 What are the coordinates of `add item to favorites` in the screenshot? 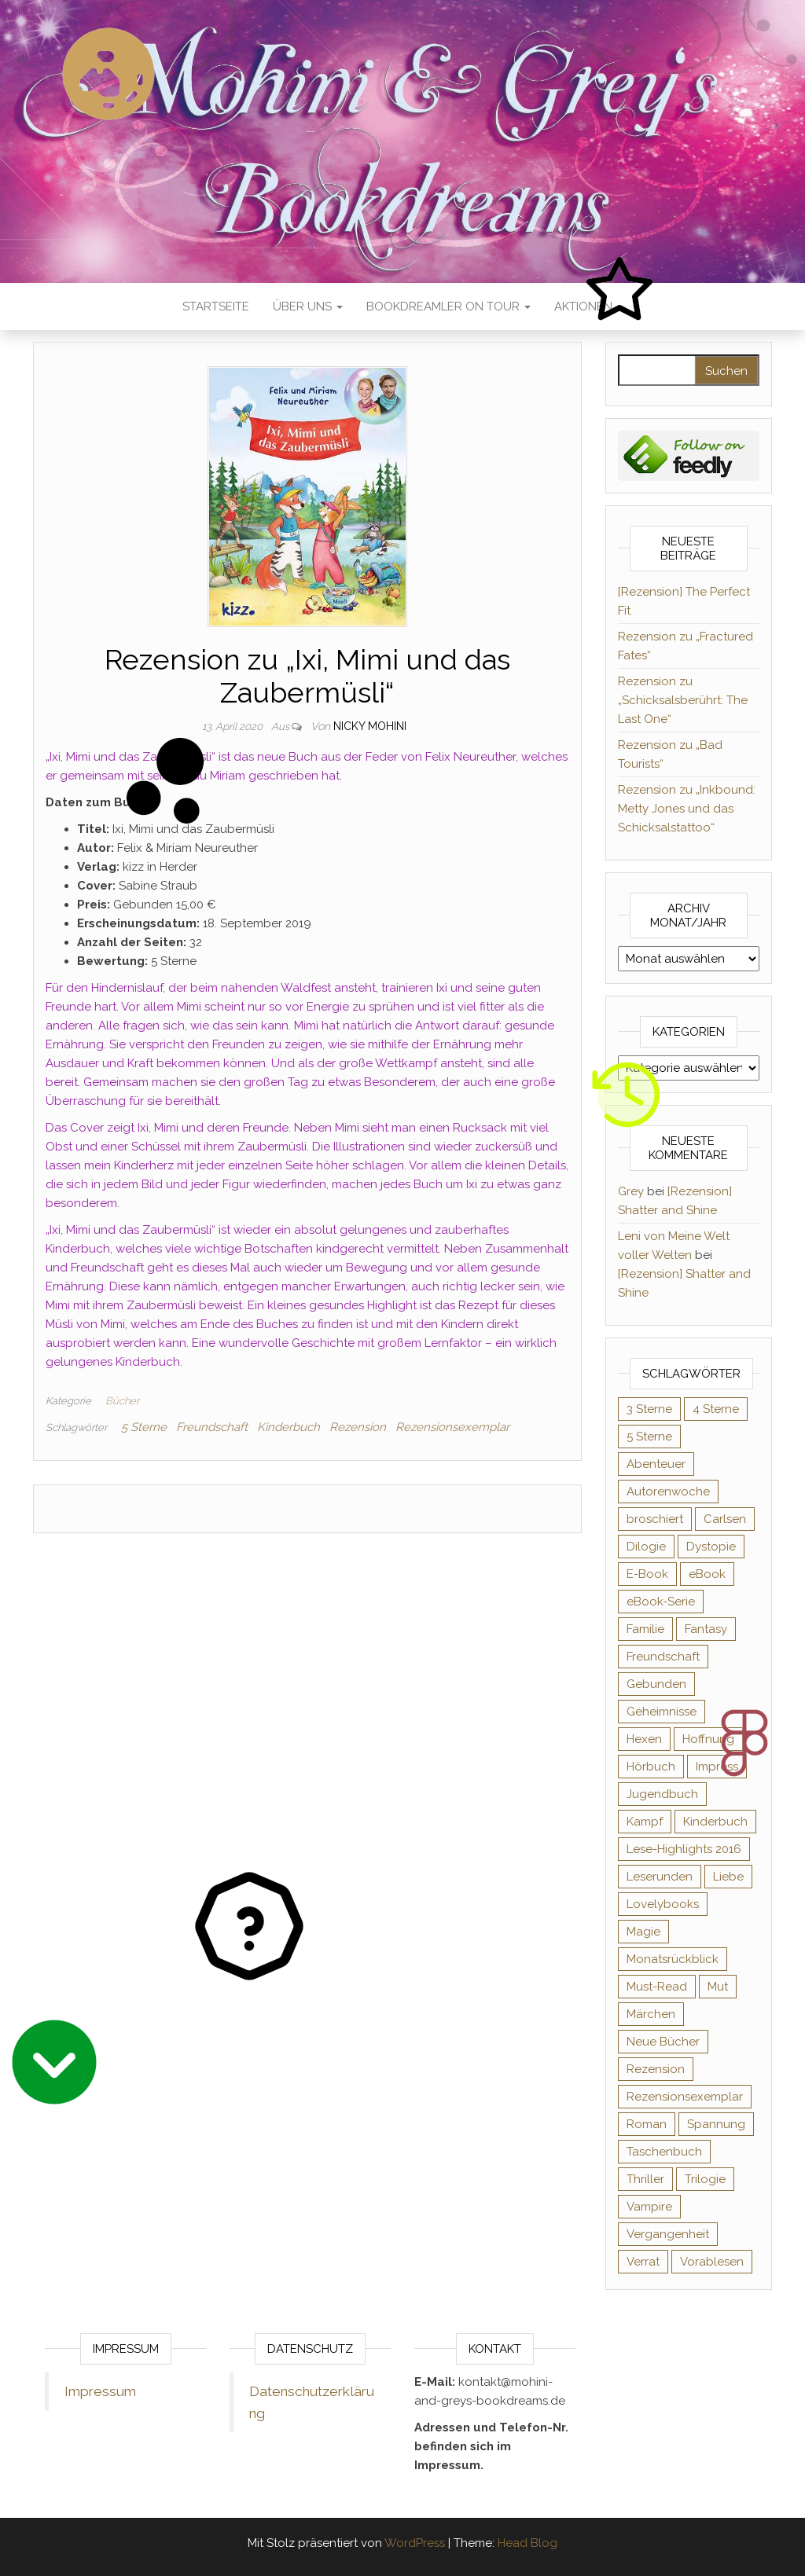 It's located at (619, 292).